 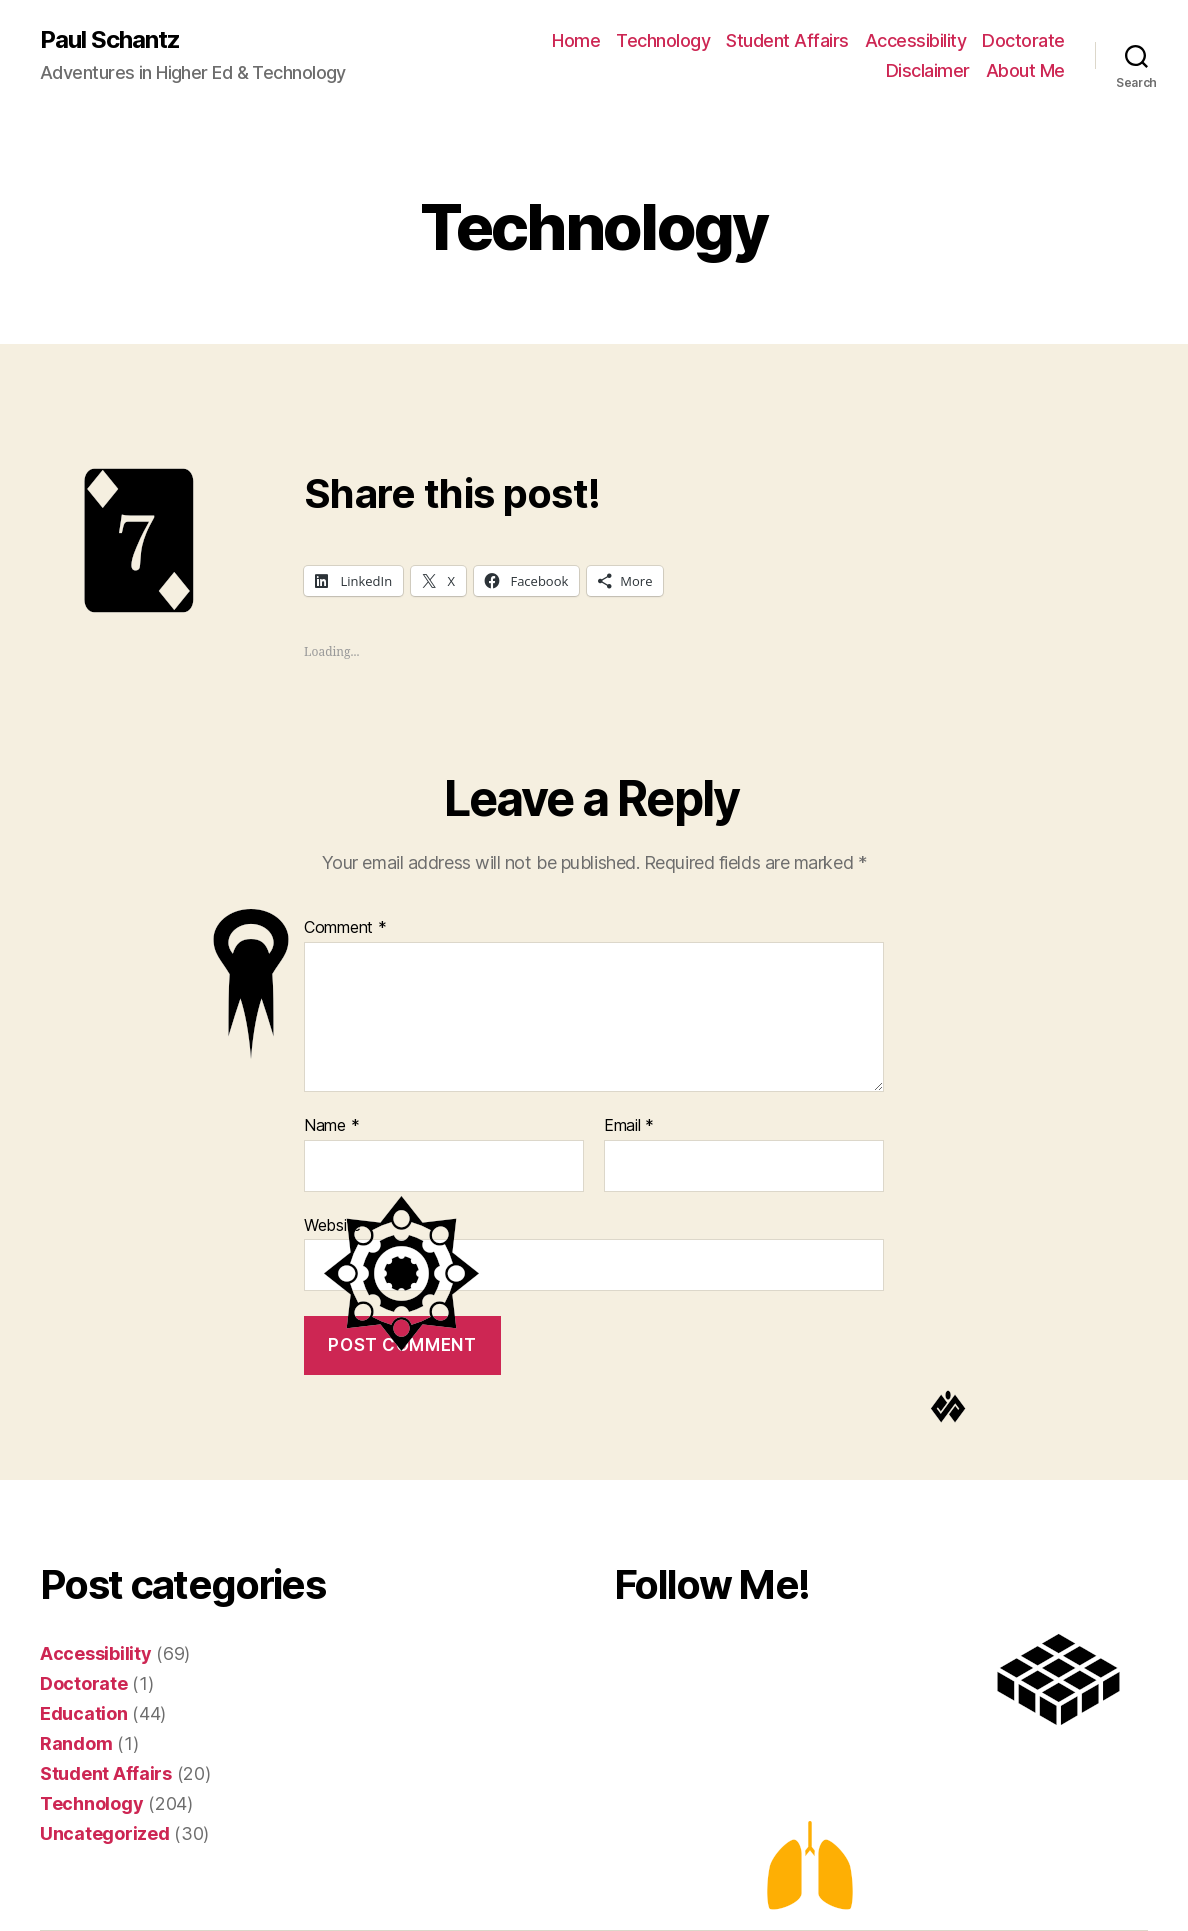 I want to click on indicates unlimited or infinite gameplay mode, so click(x=948, y=1408).